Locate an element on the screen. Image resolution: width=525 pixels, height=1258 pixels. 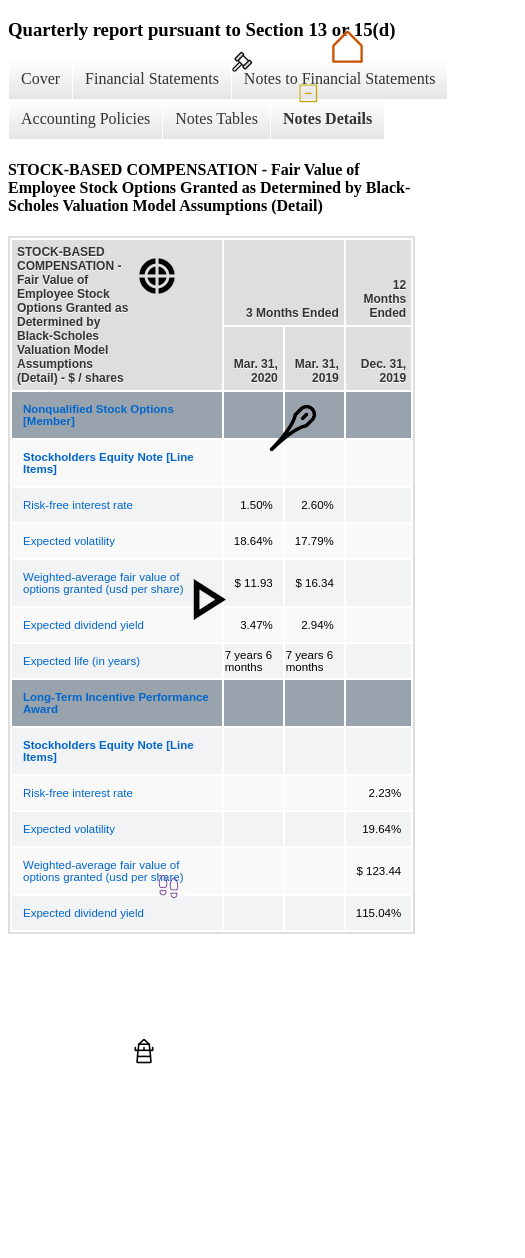
play media content is located at coordinates (205, 599).